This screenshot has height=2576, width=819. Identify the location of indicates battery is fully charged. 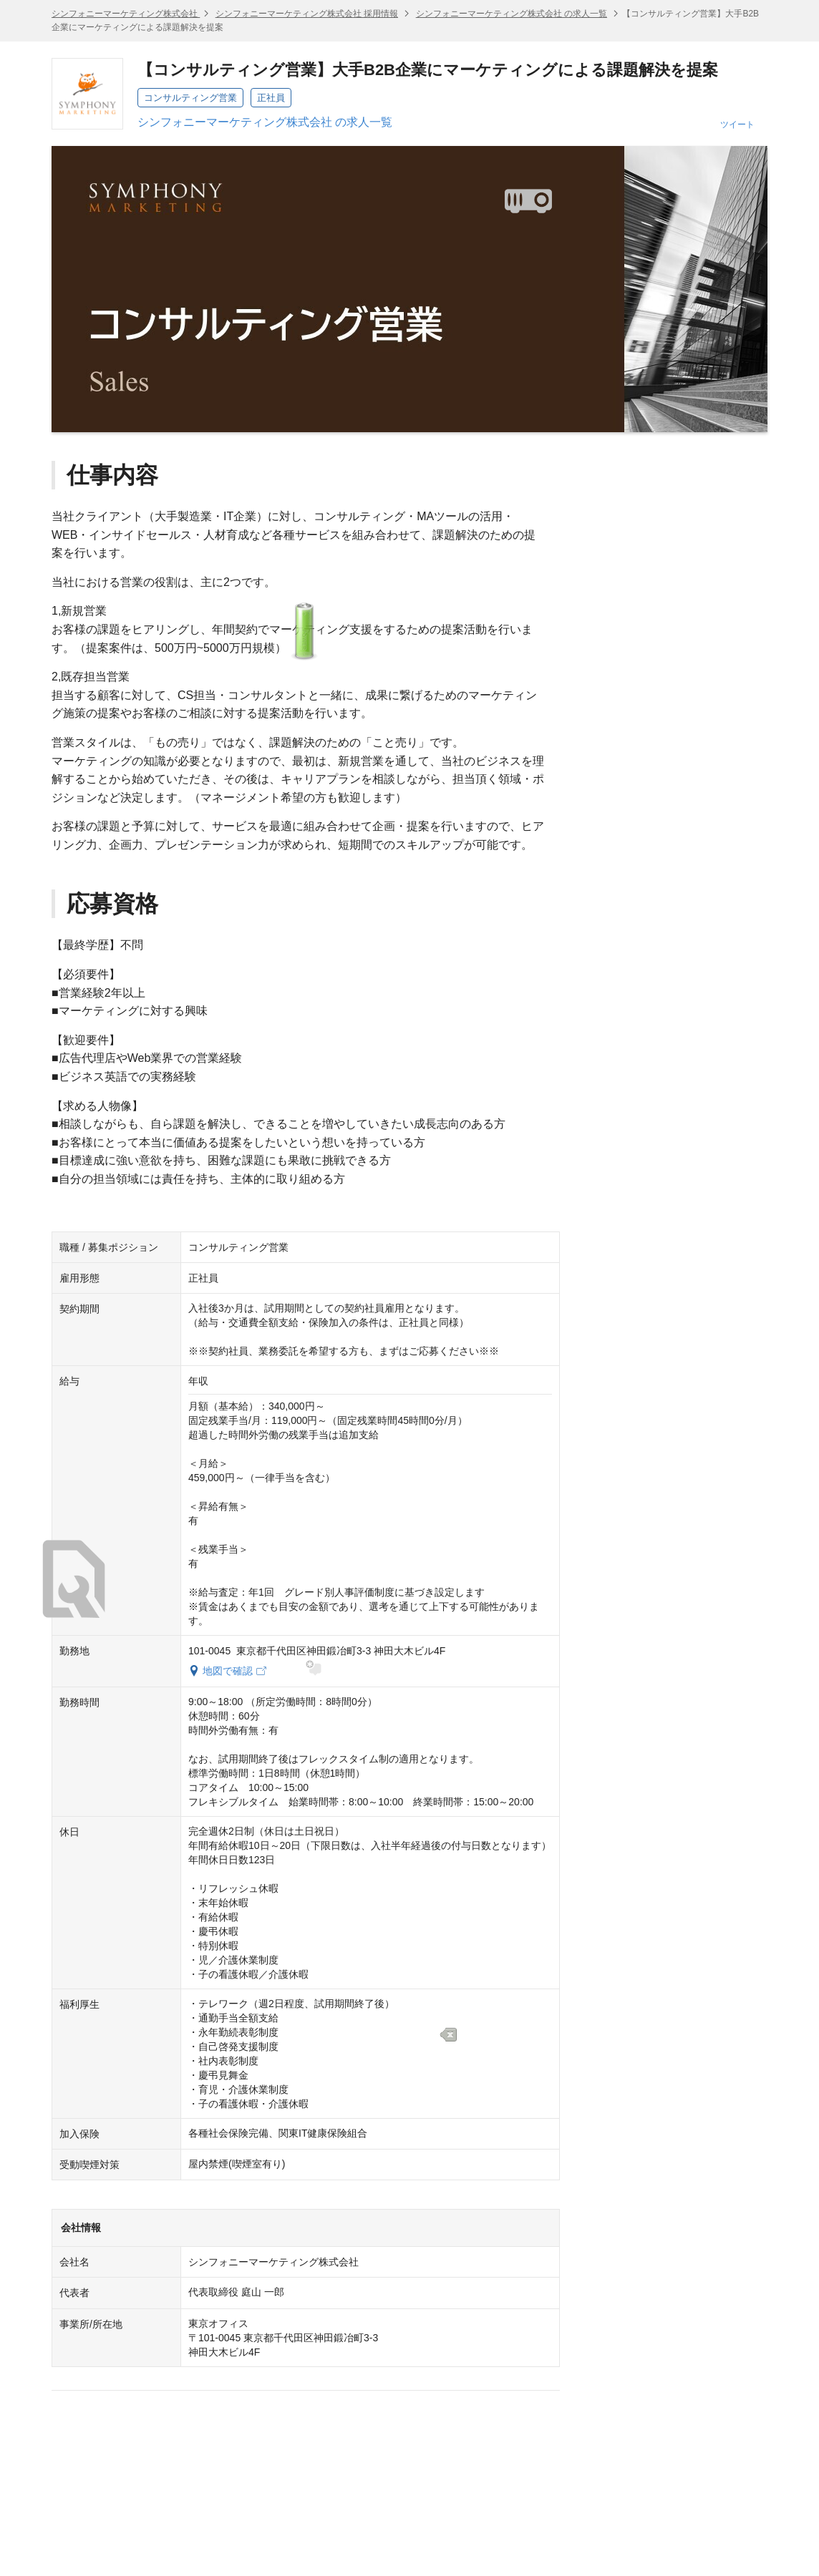
(304, 632).